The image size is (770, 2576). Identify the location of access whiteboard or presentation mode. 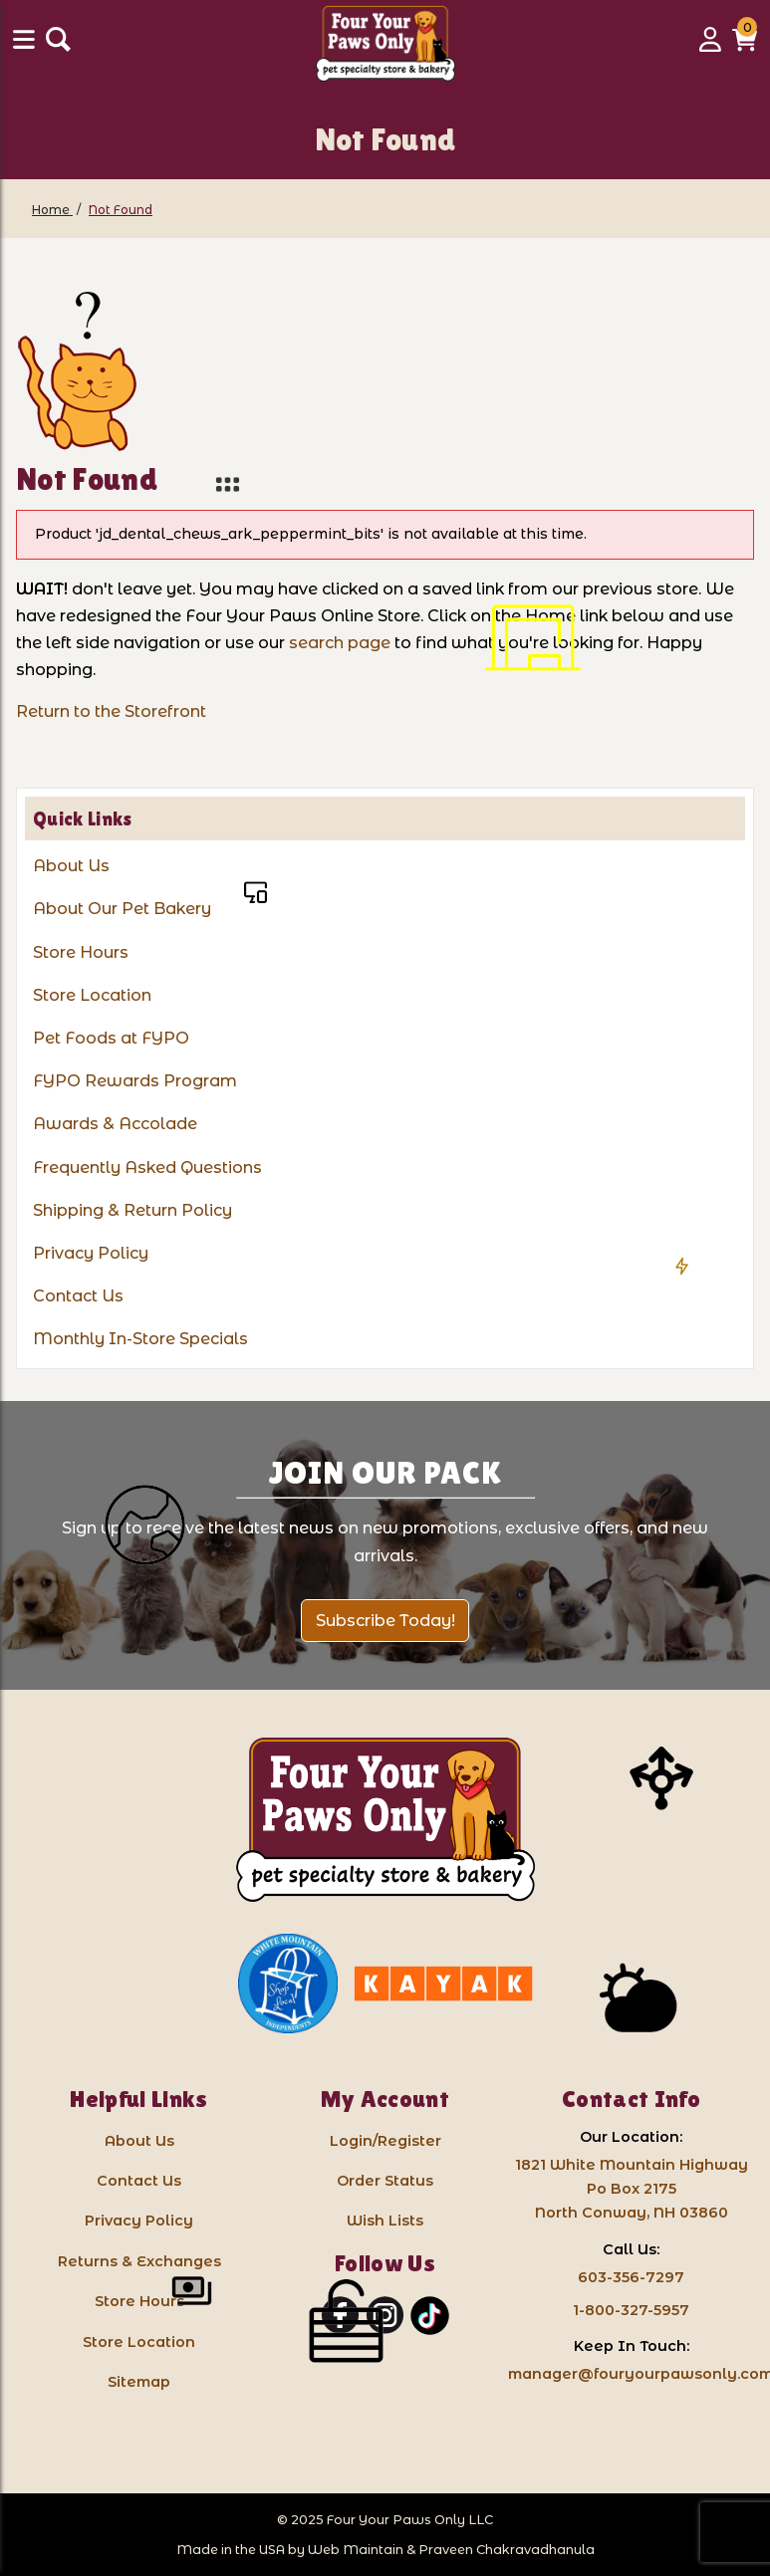
(533, 639).